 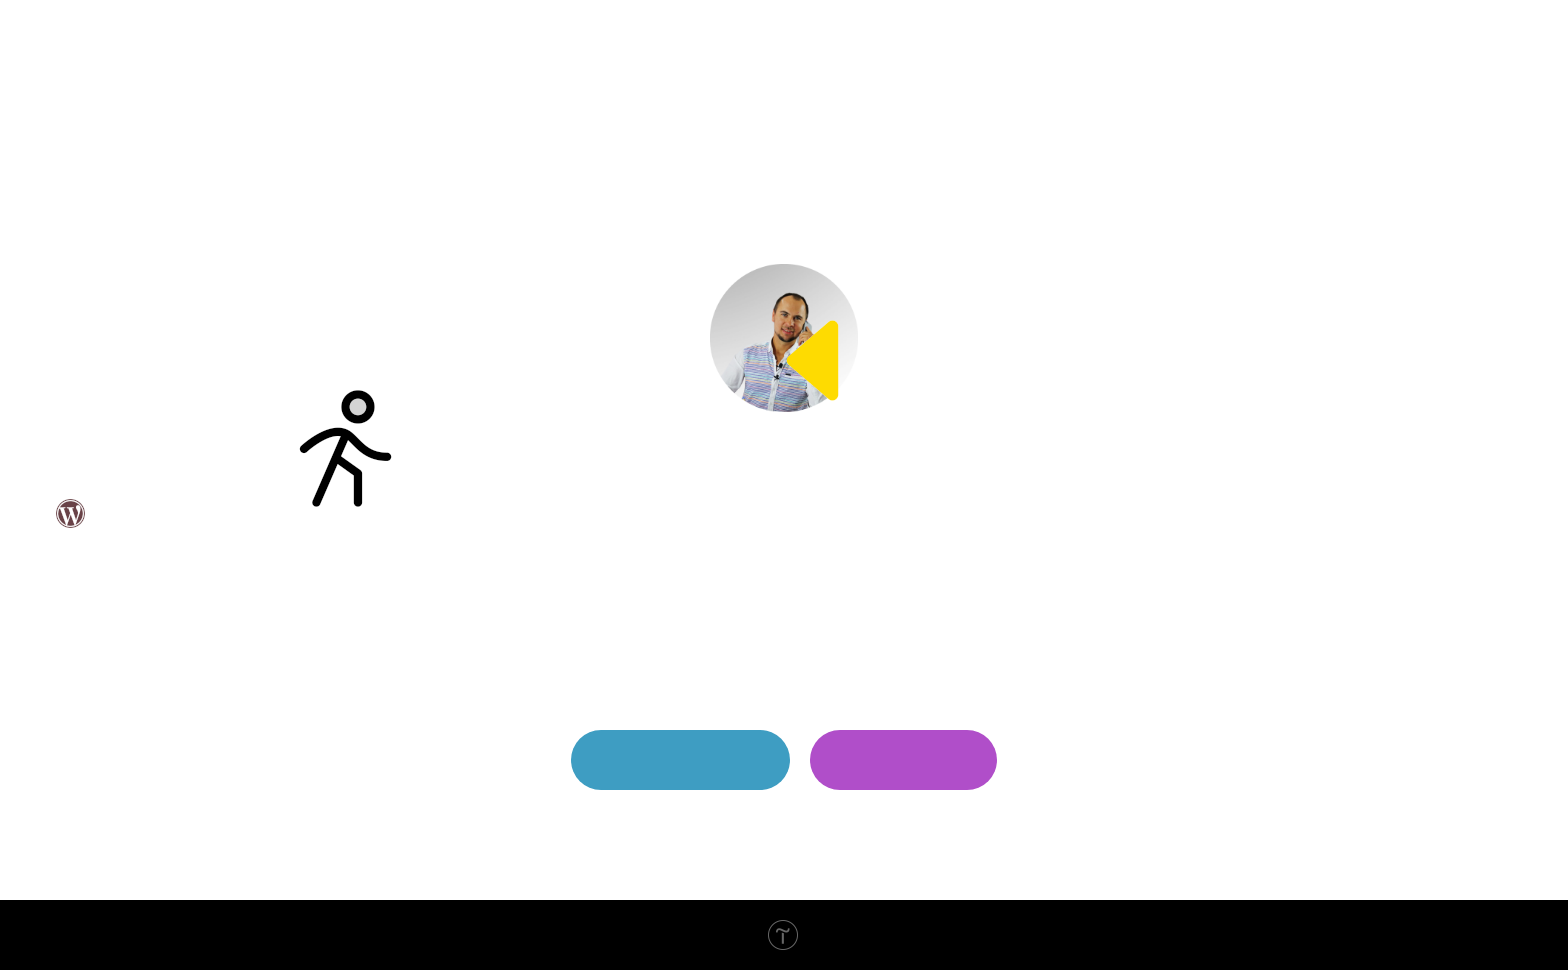 What do you see at coordinates (70, 513) in the screenshot?
I see `link to WordPress website or blog` at bounding box center [70, 513].